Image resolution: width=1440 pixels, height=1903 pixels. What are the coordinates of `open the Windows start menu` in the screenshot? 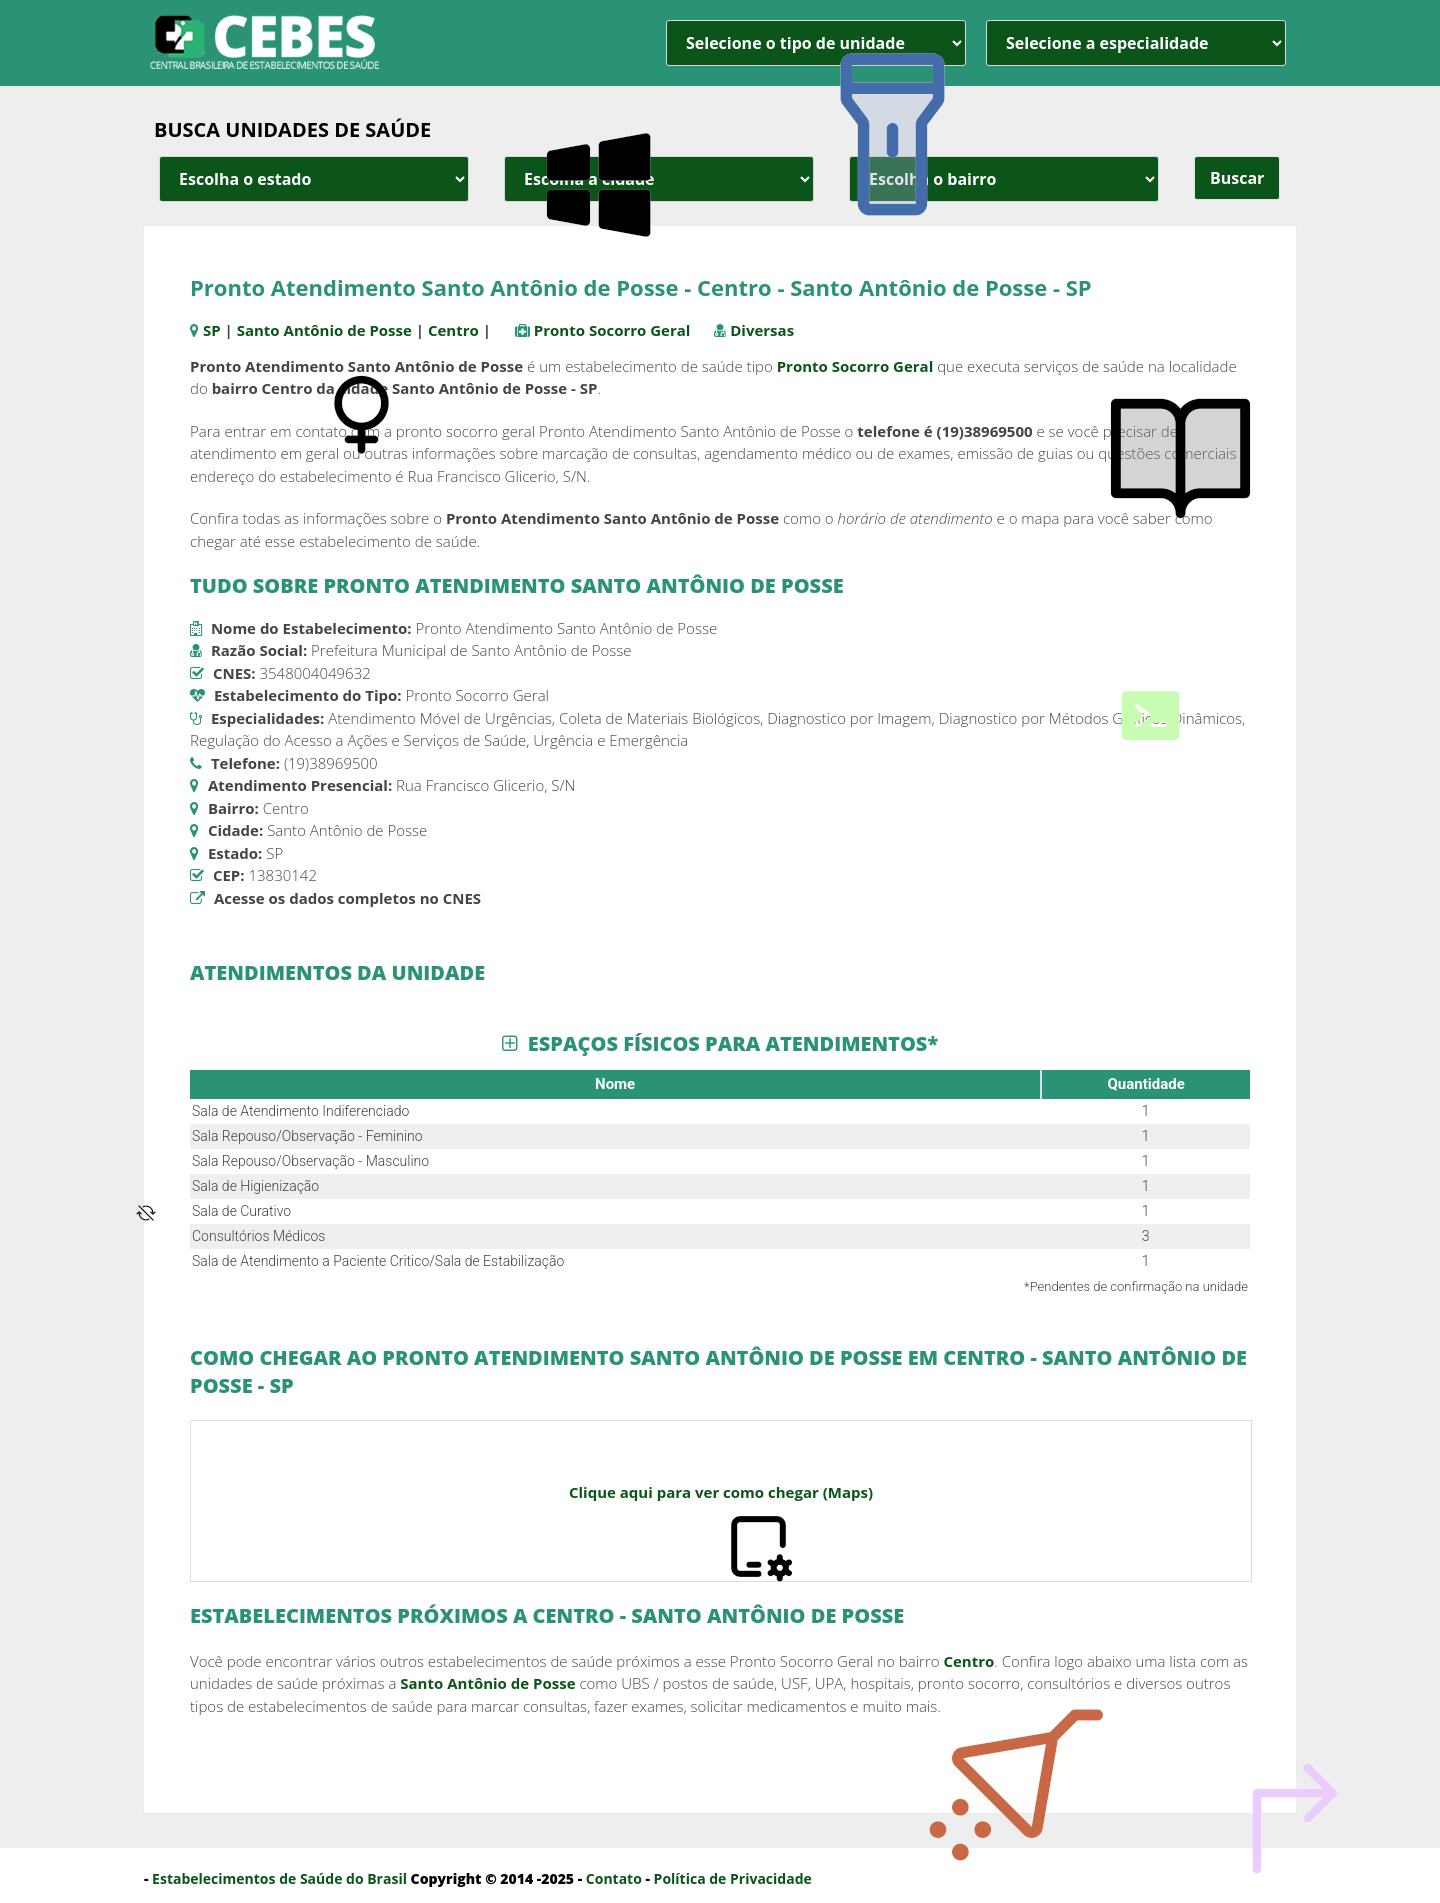 It's located at (603, 185).